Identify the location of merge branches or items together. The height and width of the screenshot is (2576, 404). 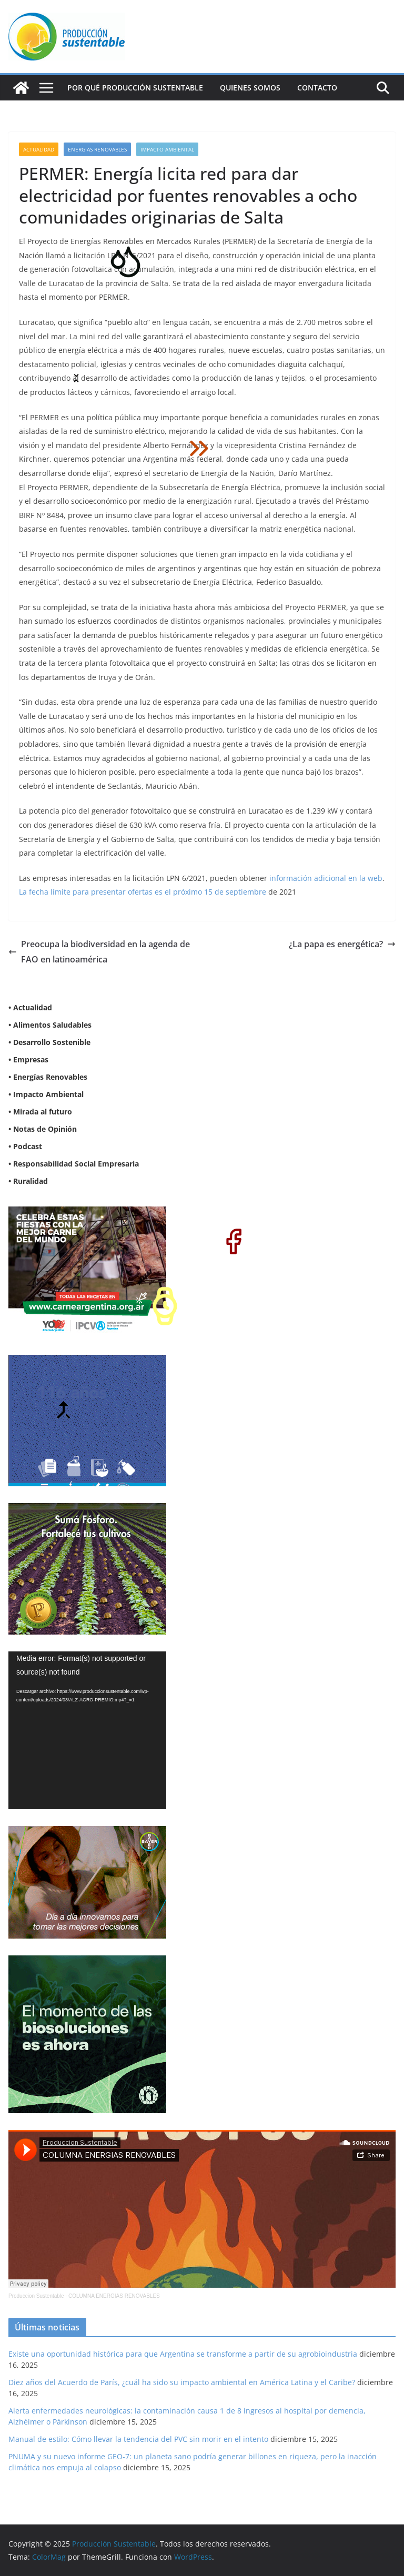
(64, 1410).